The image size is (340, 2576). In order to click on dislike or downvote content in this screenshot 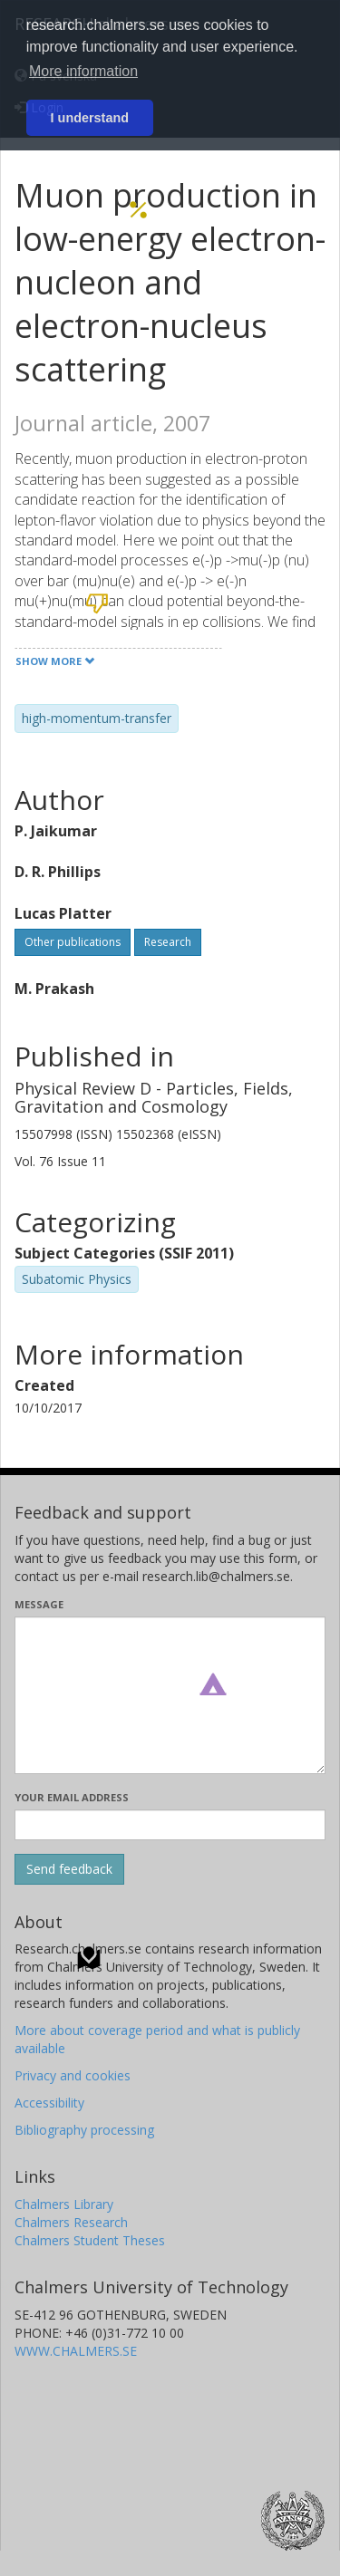, I will do `click(97, 603)`.